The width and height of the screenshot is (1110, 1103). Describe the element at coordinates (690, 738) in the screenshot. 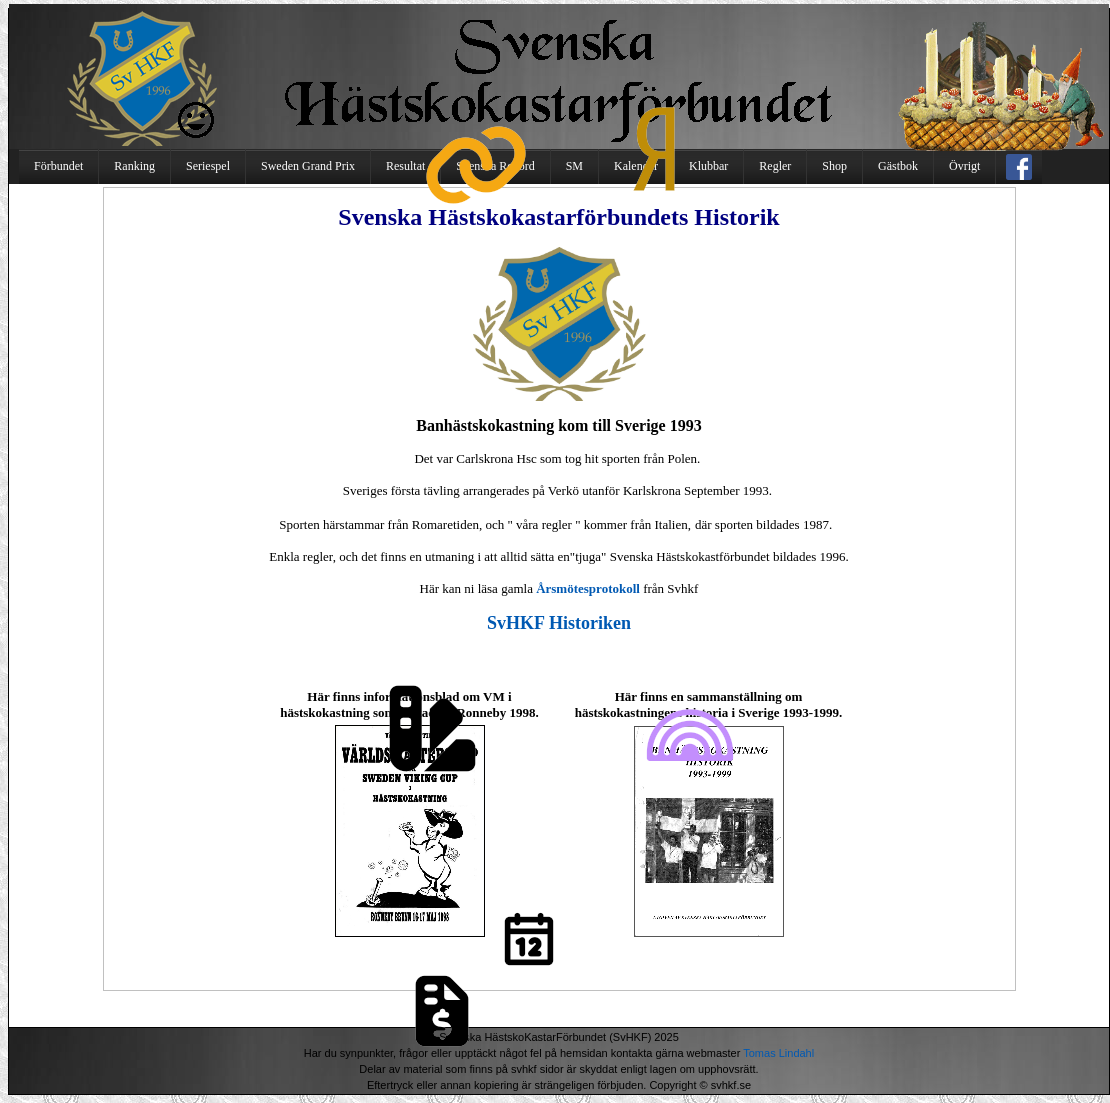

I see `indicates weather clearing or sunshine after rain` at that location.